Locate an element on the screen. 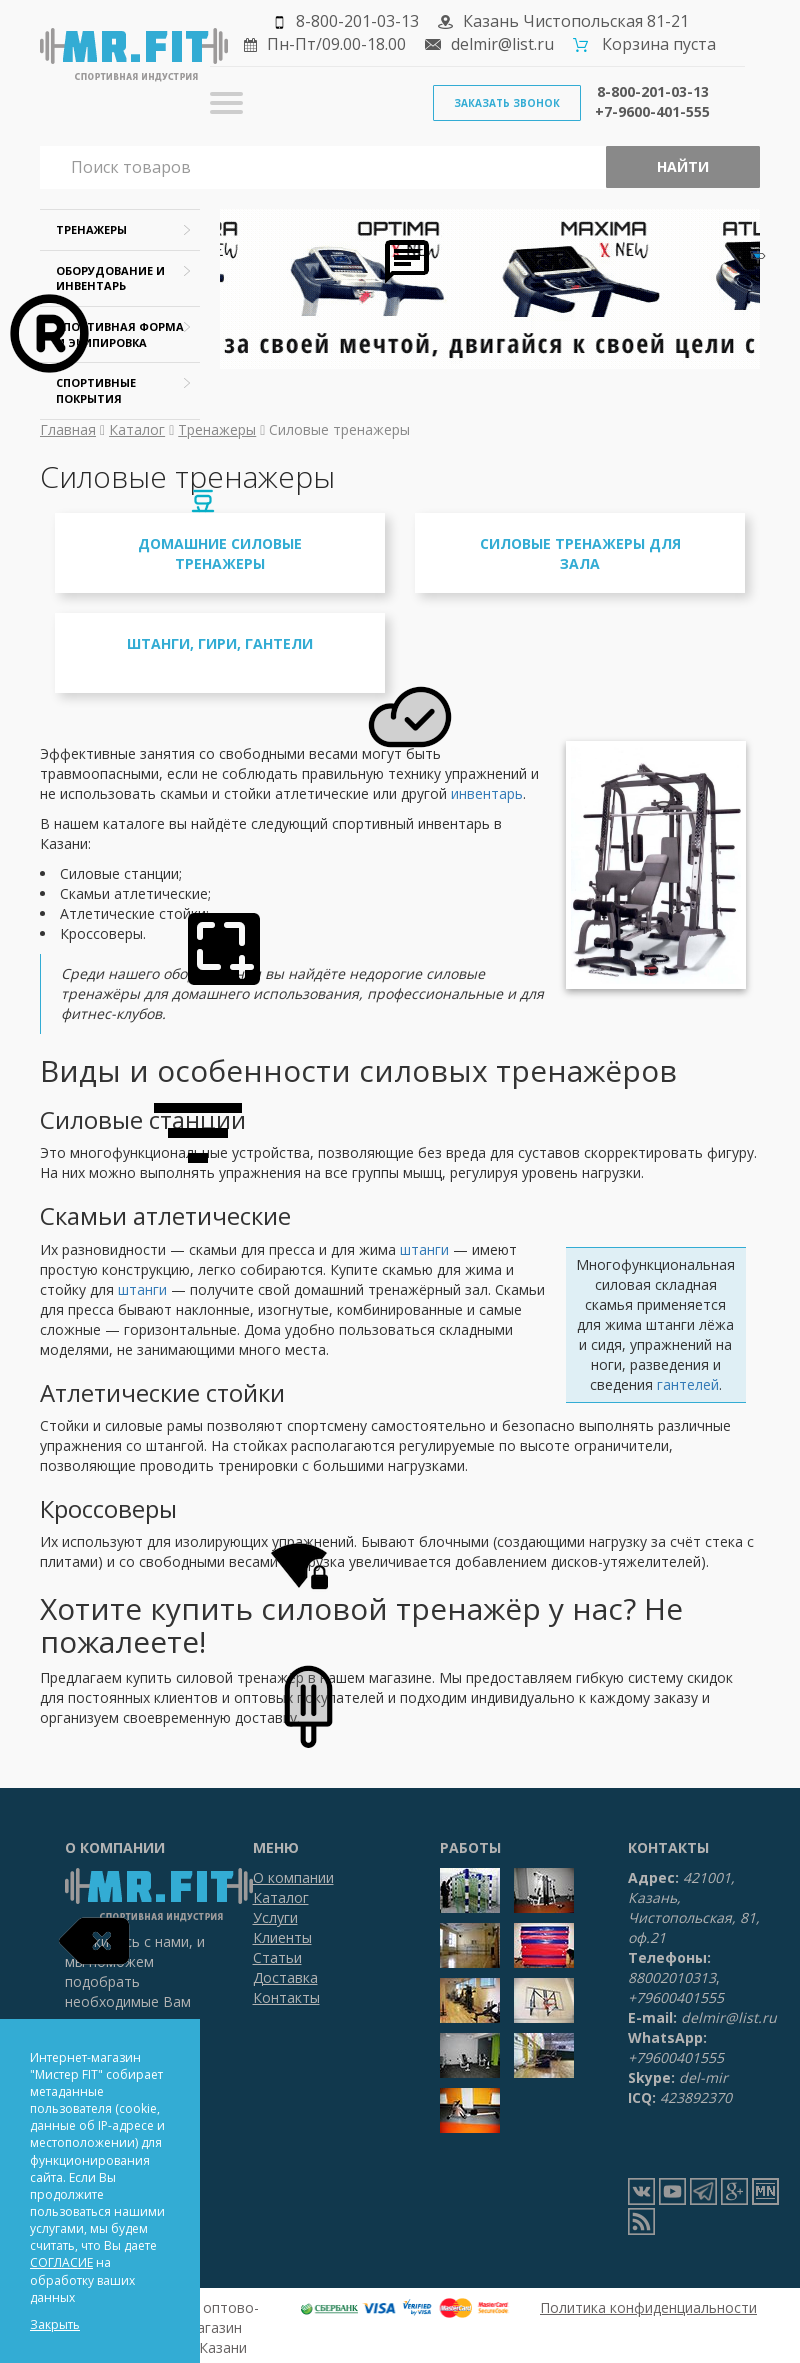 The height and width of the screenshot is (2363, 800). indicates registered trademark status is located at coordinates (49, 333).